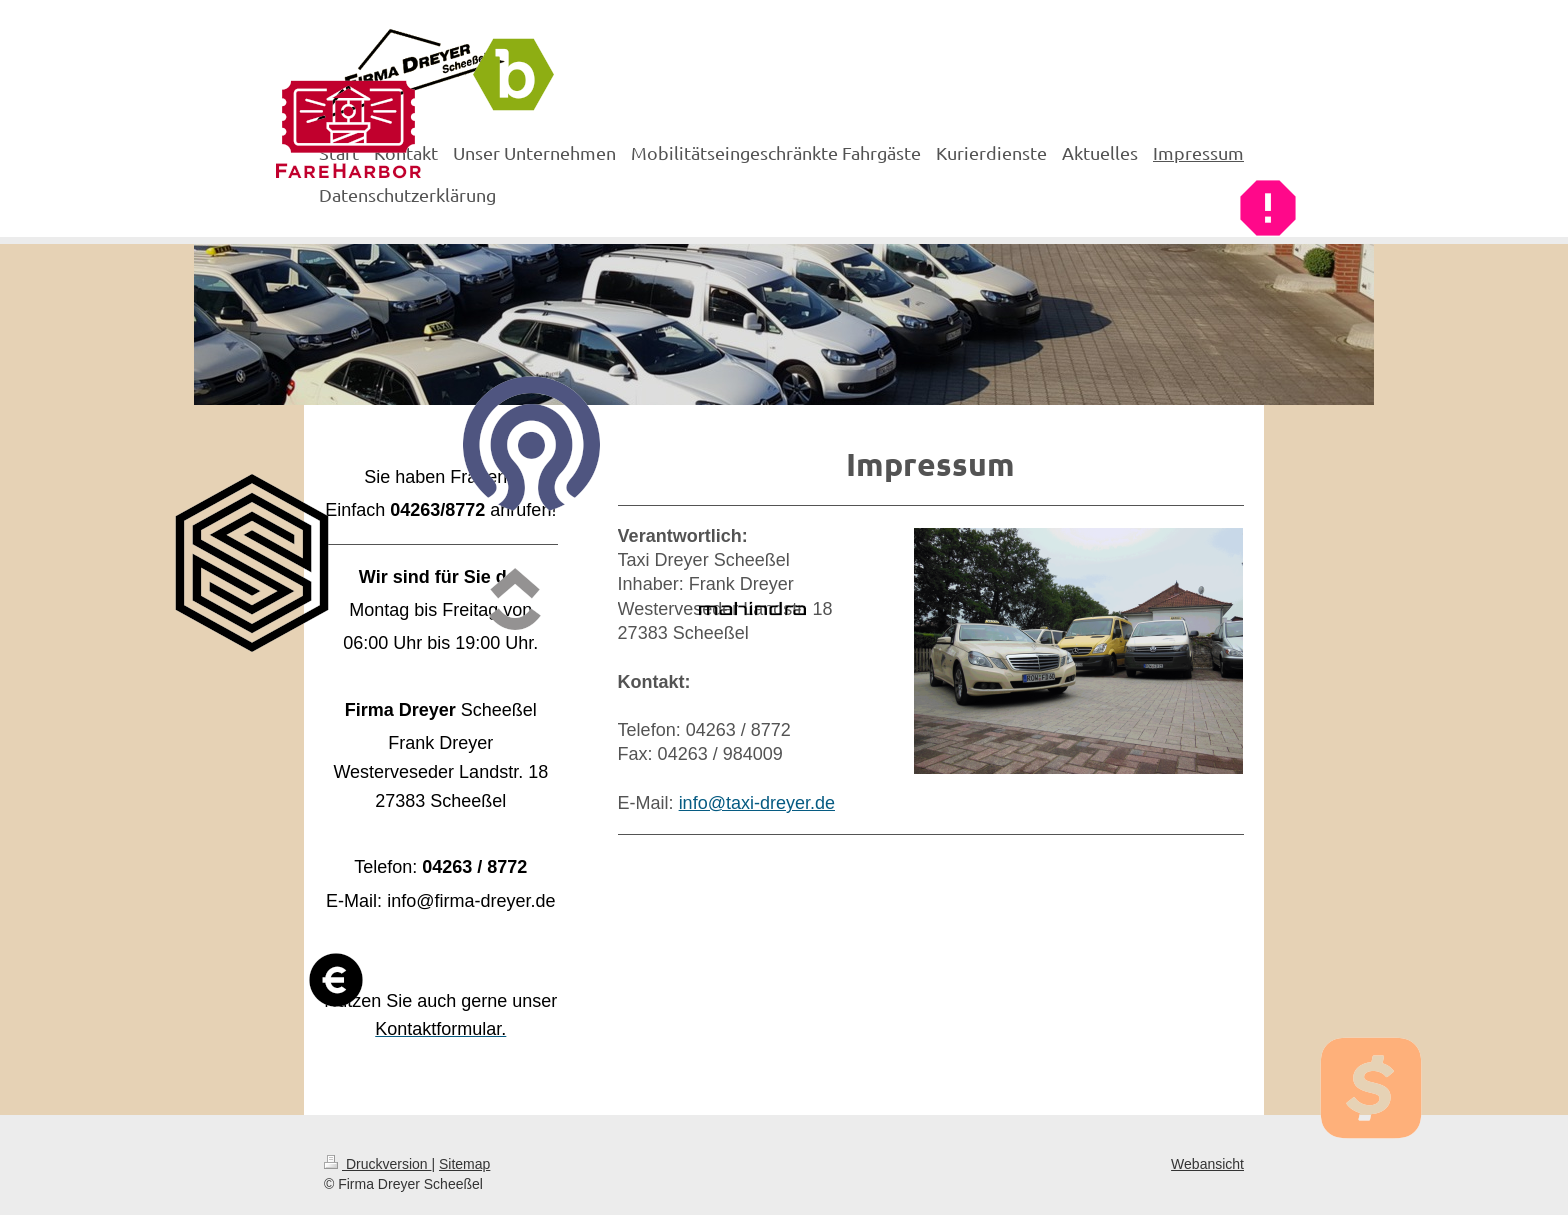 Image resolution: width=1568 pixels, height=1215 pixels. I want to click on open Cash App, so click(1371, 1088).